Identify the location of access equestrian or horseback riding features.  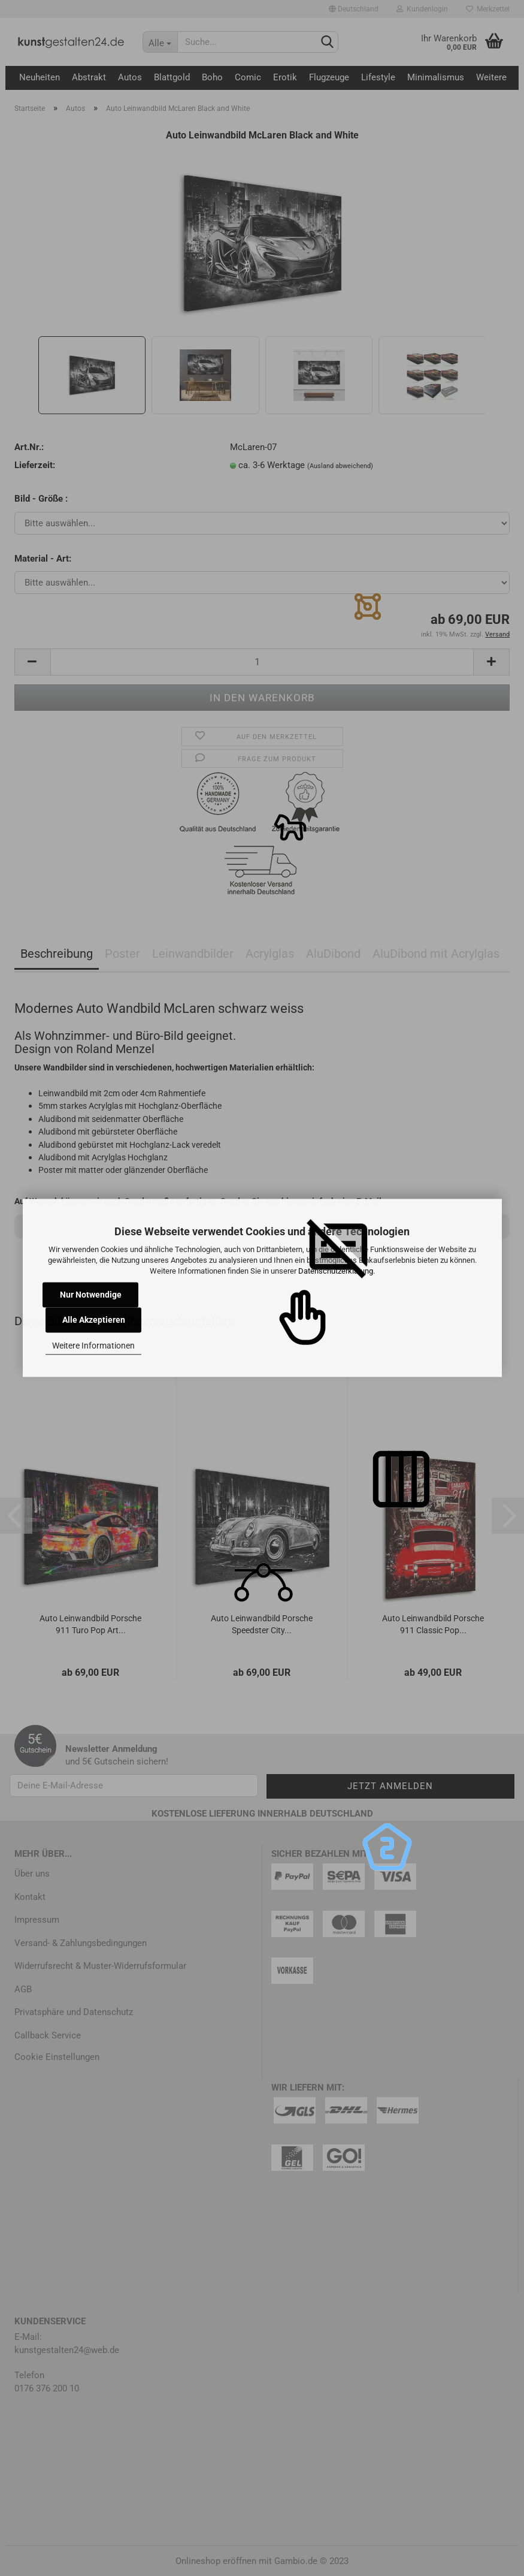
(290, 827).